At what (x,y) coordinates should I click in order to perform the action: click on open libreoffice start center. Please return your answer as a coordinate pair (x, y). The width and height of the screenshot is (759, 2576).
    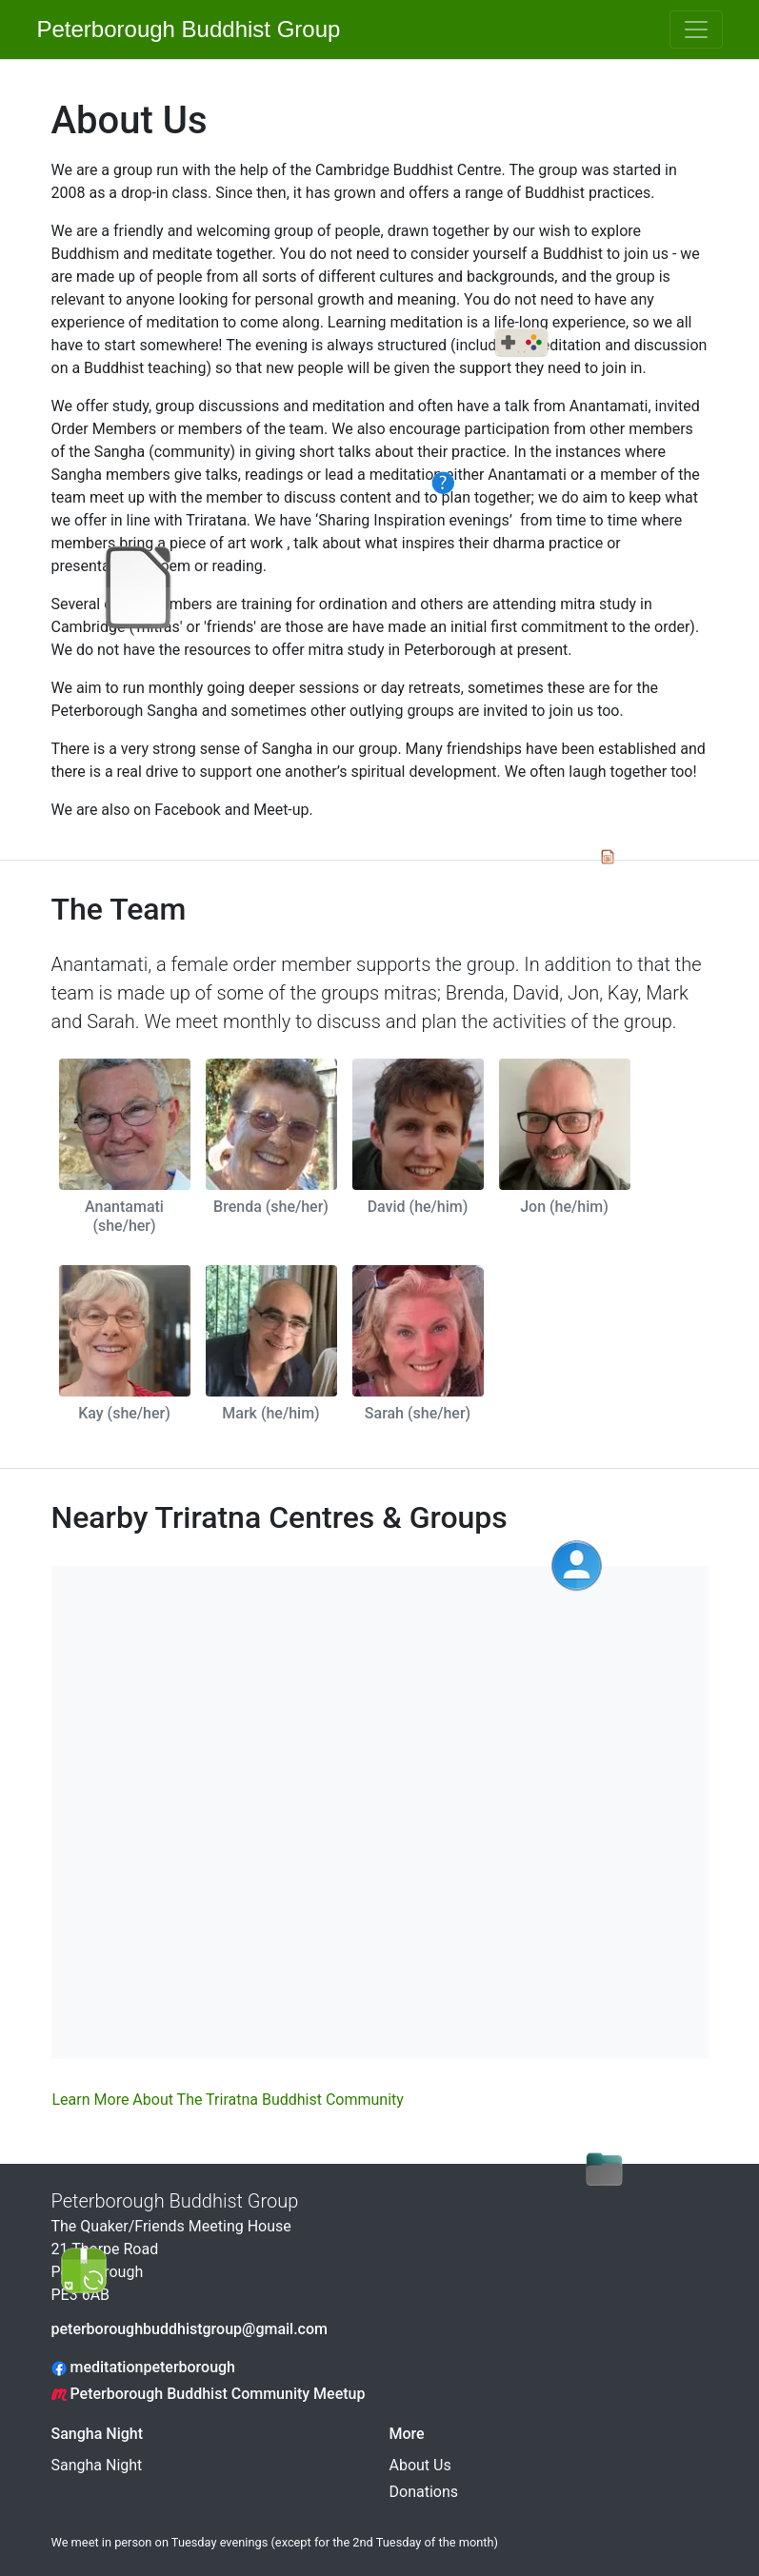
    Looking at the image, I should click on (138, 587).